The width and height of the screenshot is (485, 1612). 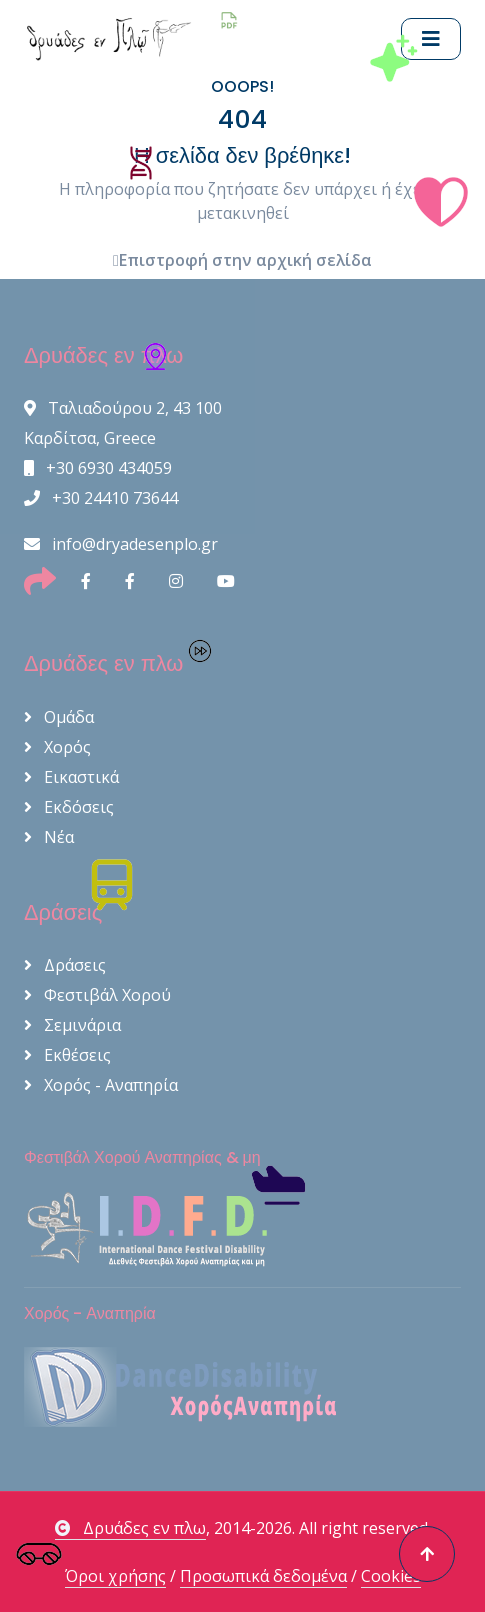 I want to click on view location on map, so click(x=155, y=356).